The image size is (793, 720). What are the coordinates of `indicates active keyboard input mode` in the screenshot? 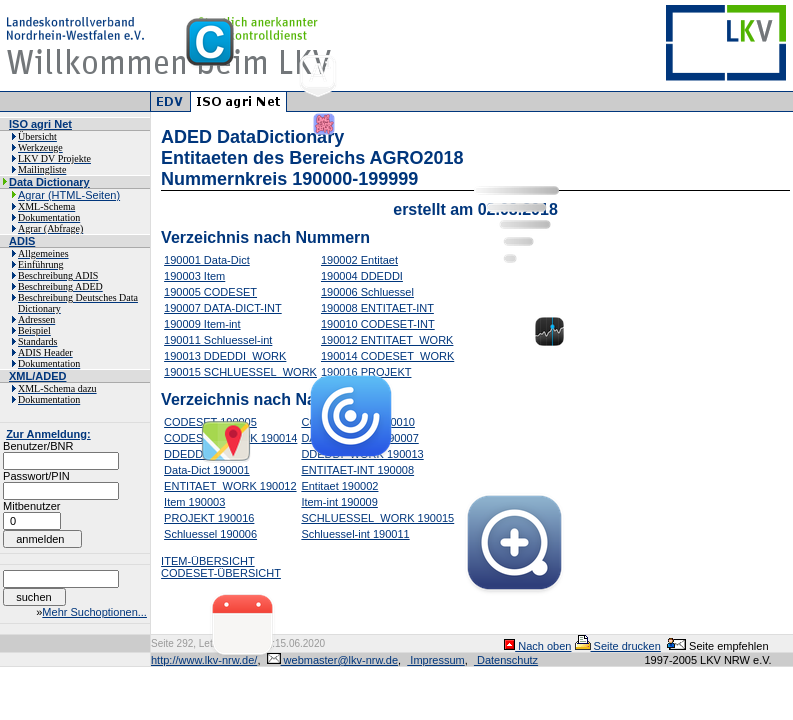 It's located at (318, 76).